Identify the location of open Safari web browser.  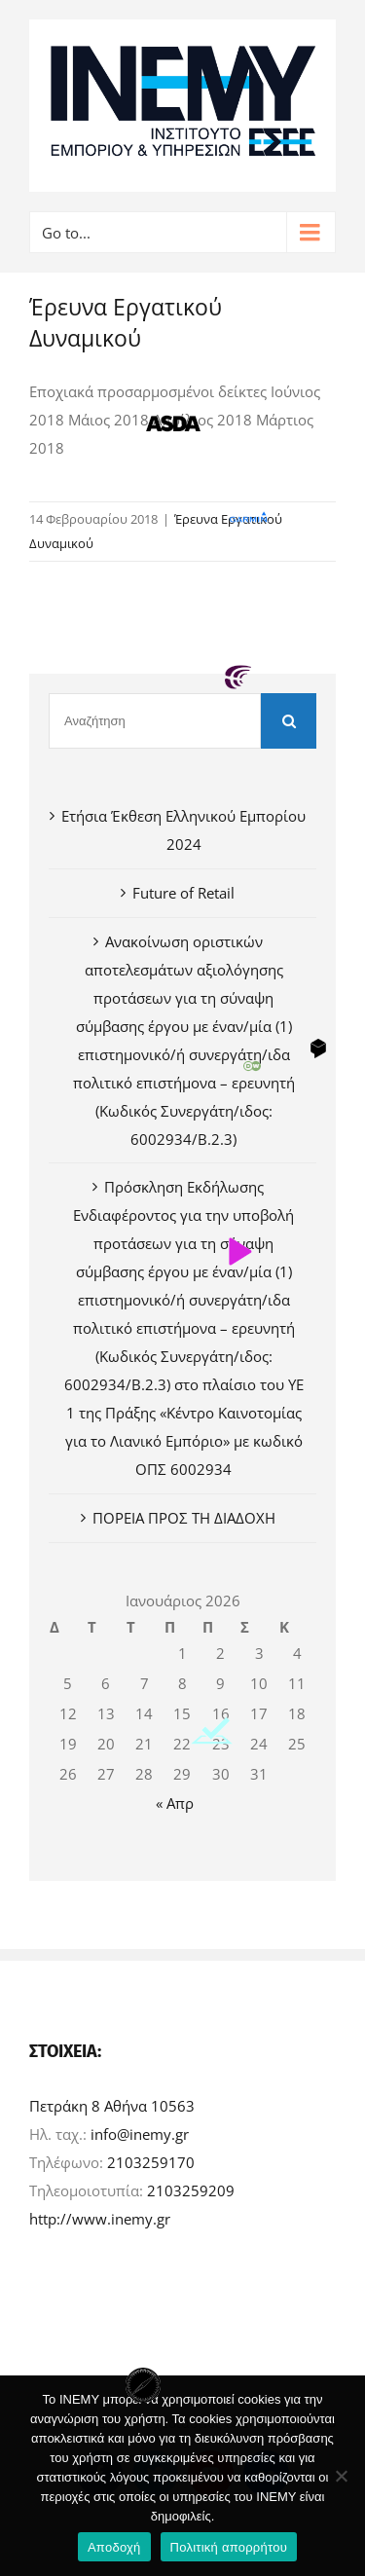
(143, 2385).